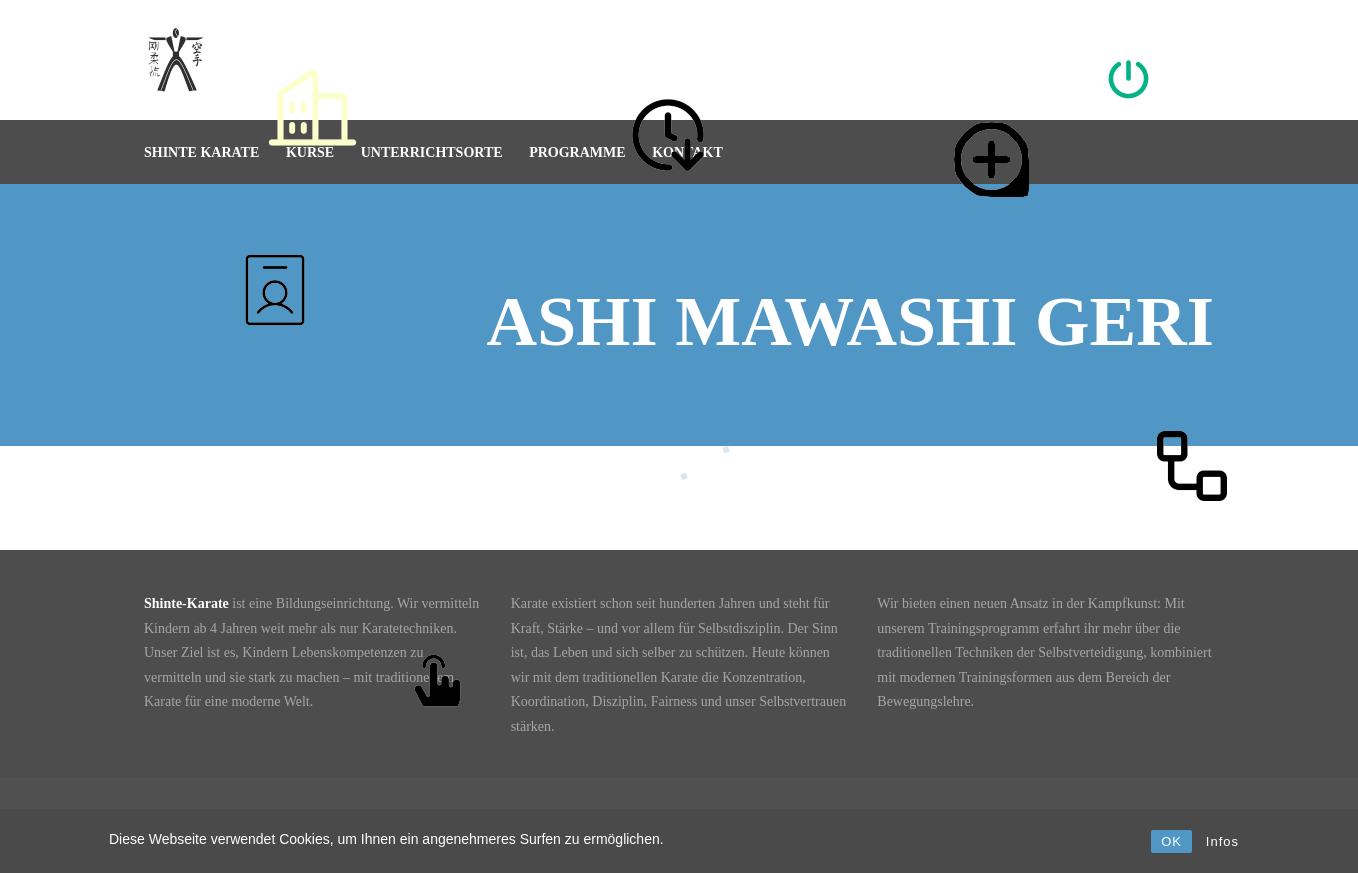 Image resolution: width=1358 pixels, height=873 pixels. Describe the element at coordinates (1128, 78) in the screenshot. I see `turn device on or off` at that location.